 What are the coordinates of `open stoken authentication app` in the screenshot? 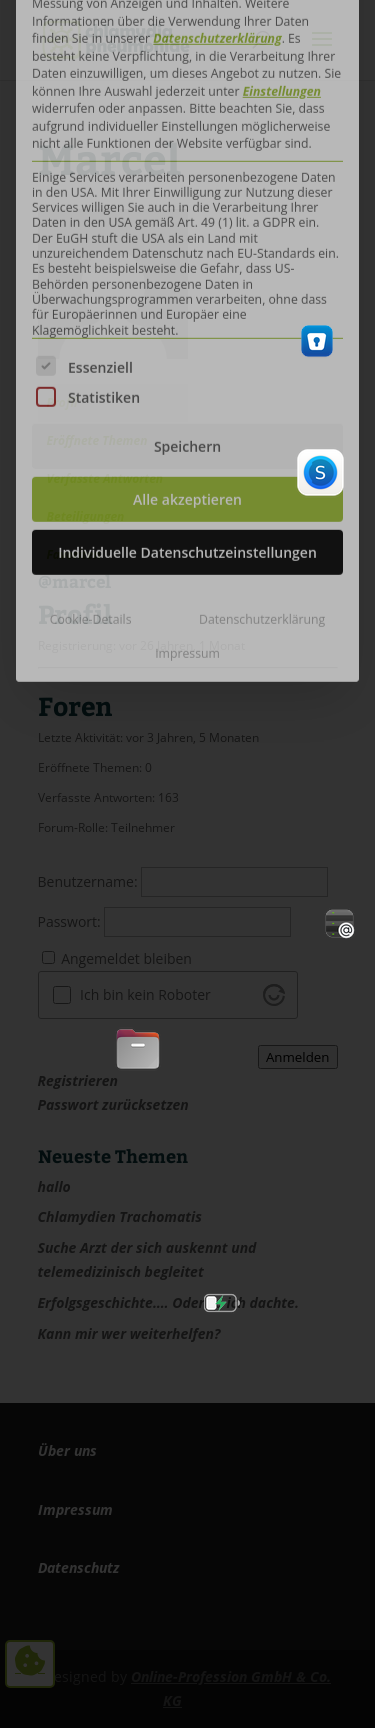 It's located at (320, 472).